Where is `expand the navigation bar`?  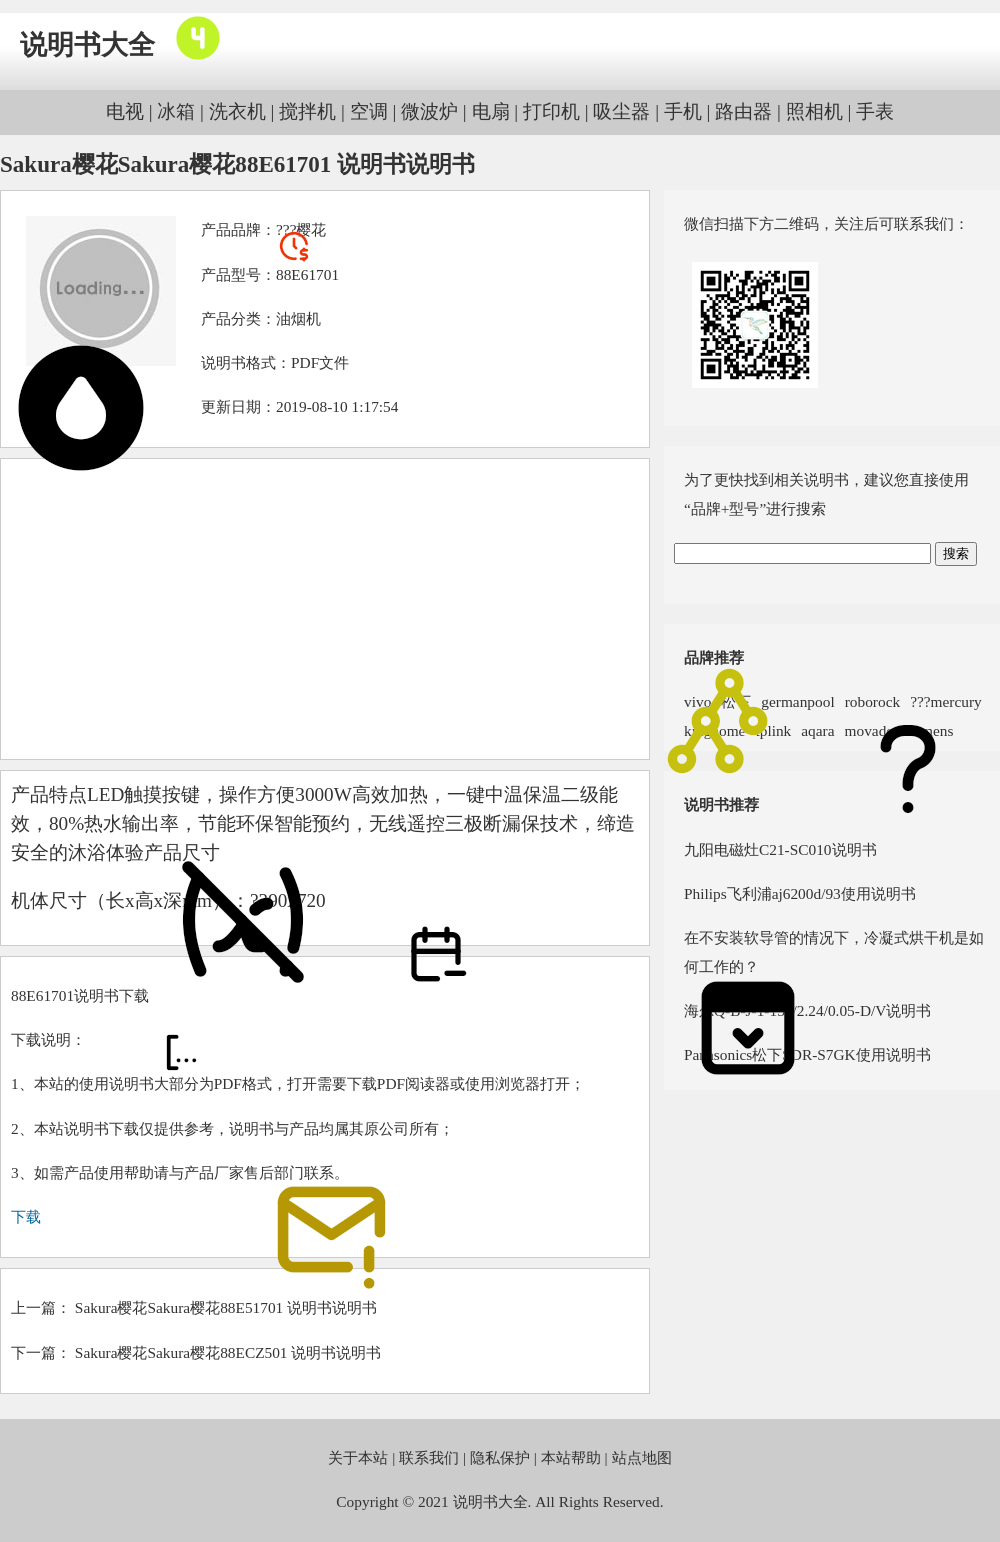
expand the navigation bar is located at coordinates (748, 1028).